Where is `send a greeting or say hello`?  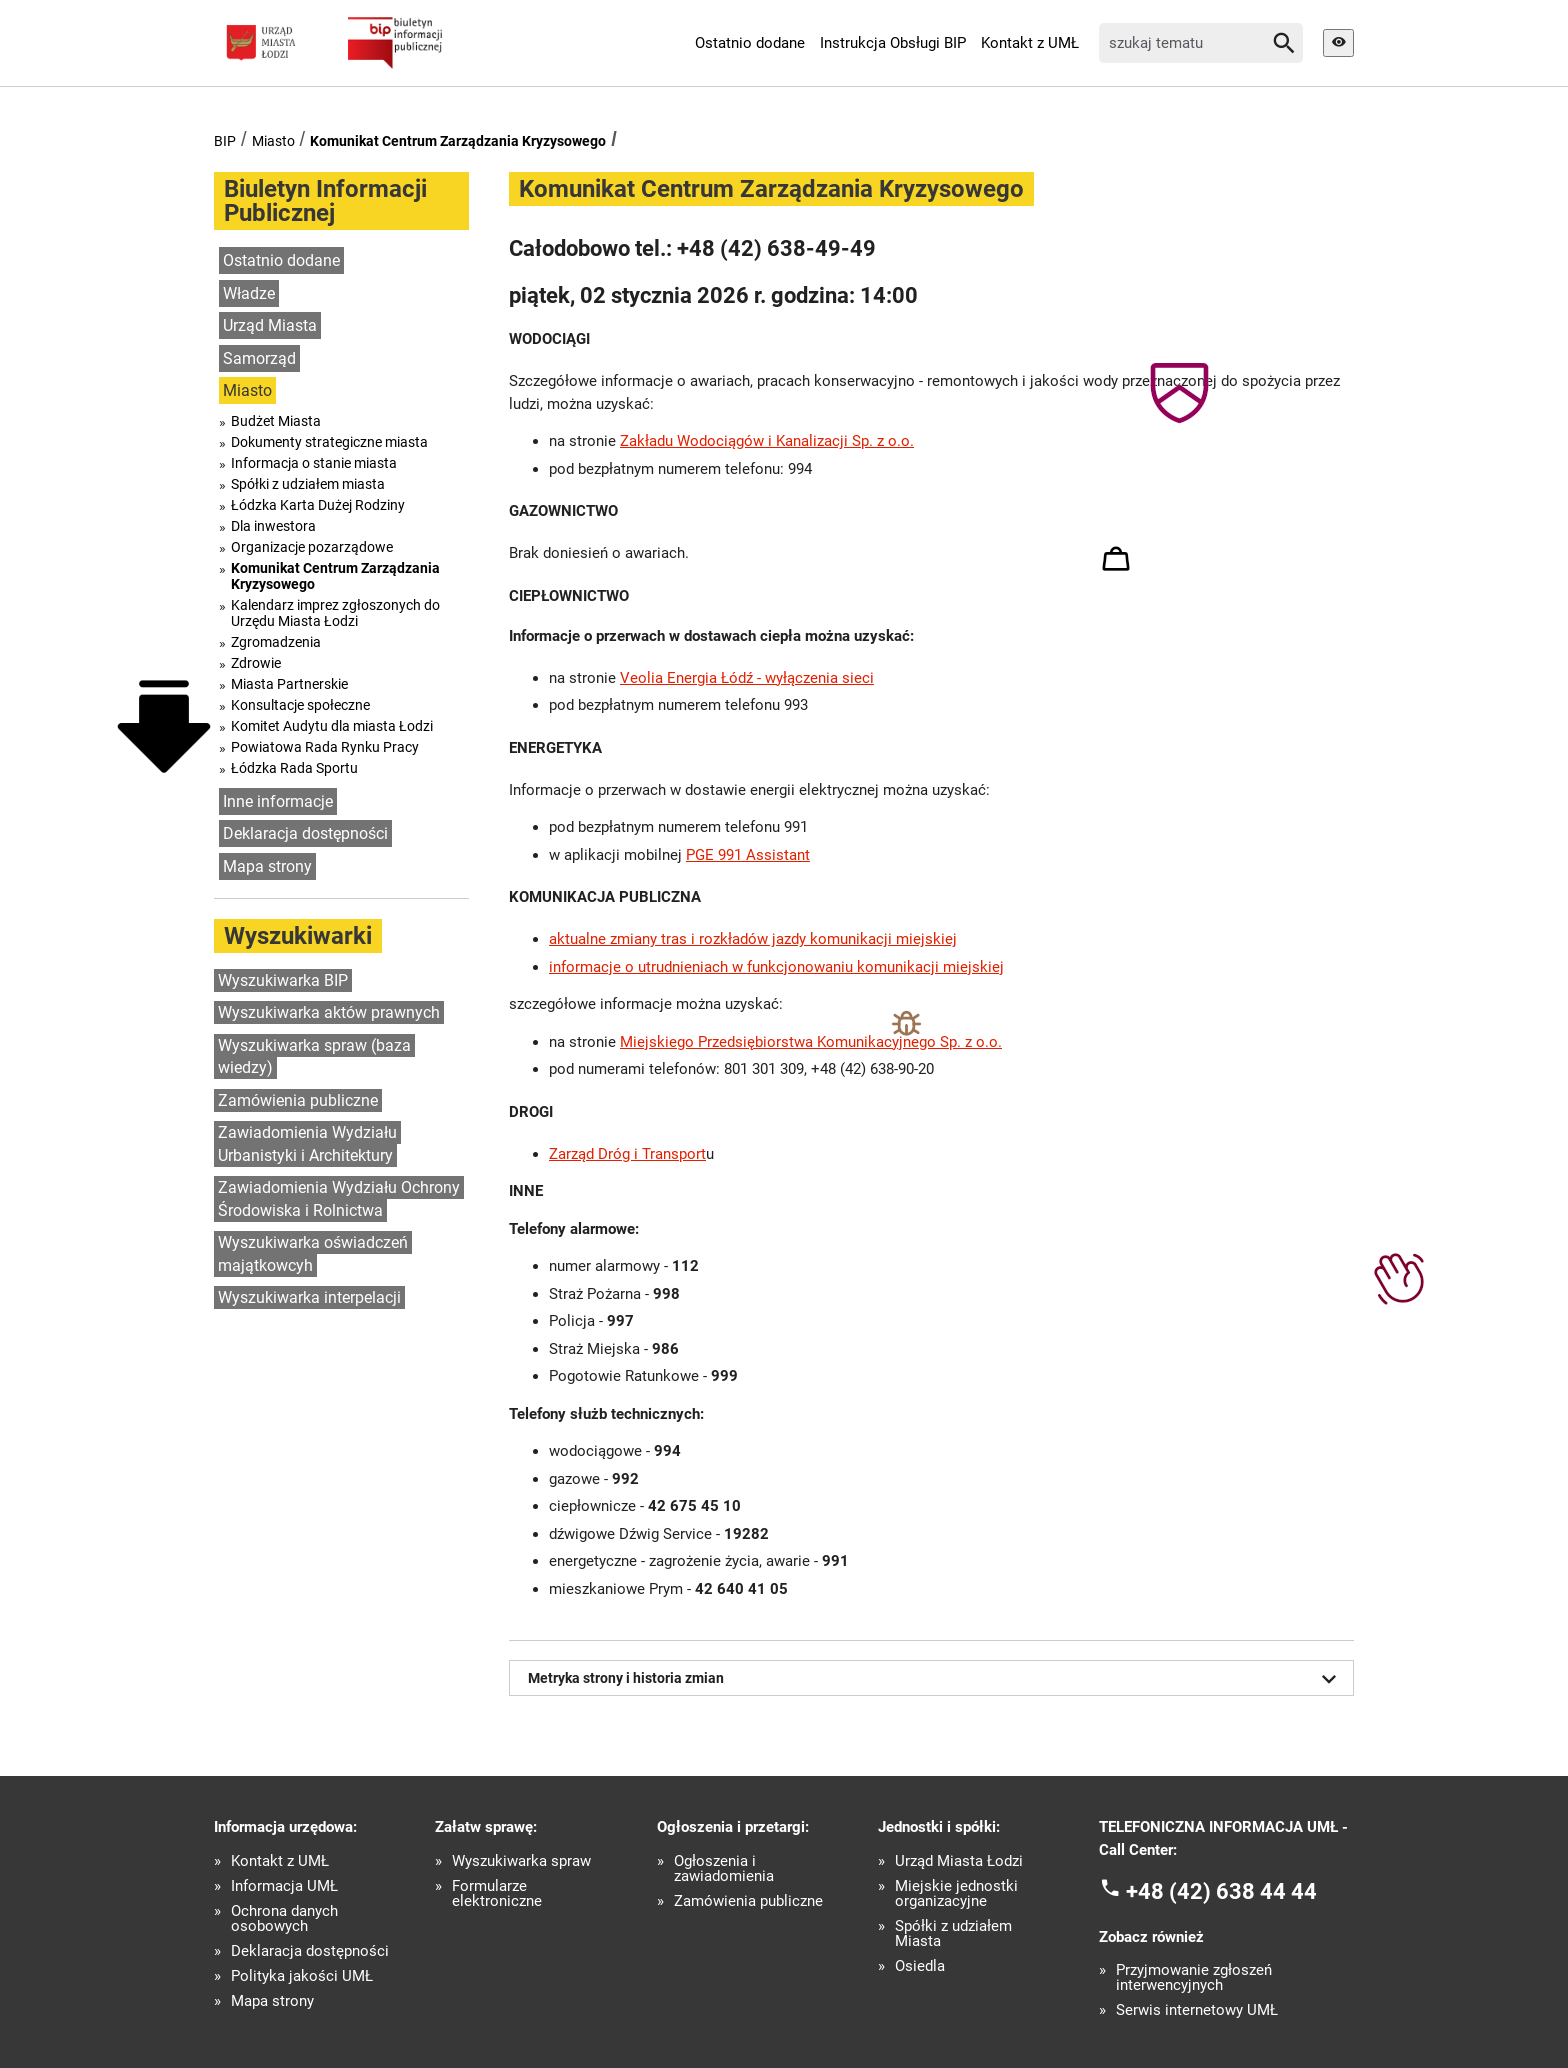 send a greeting or say hello is located at coordinates (1399, 1278).